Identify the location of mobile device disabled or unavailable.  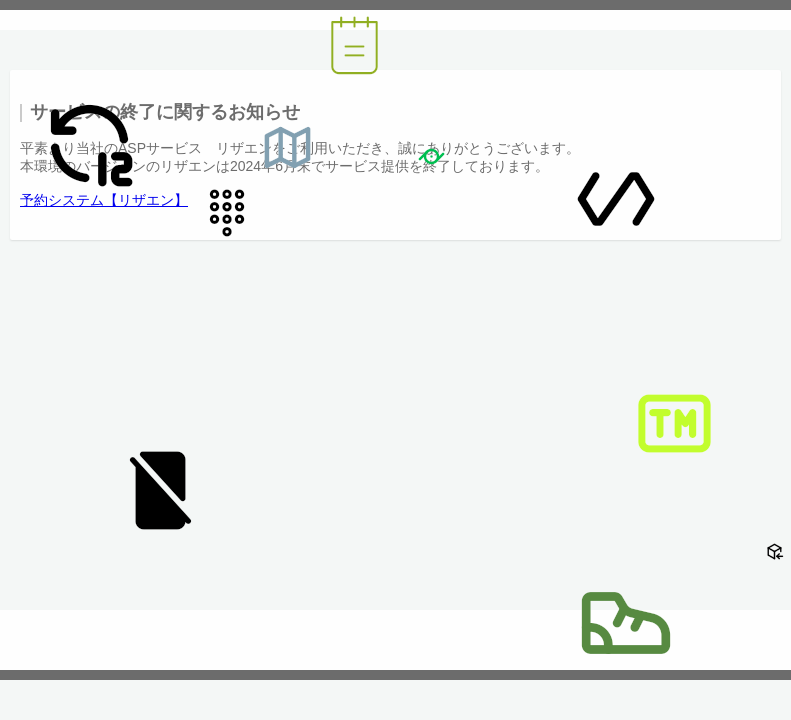
(160, 490).